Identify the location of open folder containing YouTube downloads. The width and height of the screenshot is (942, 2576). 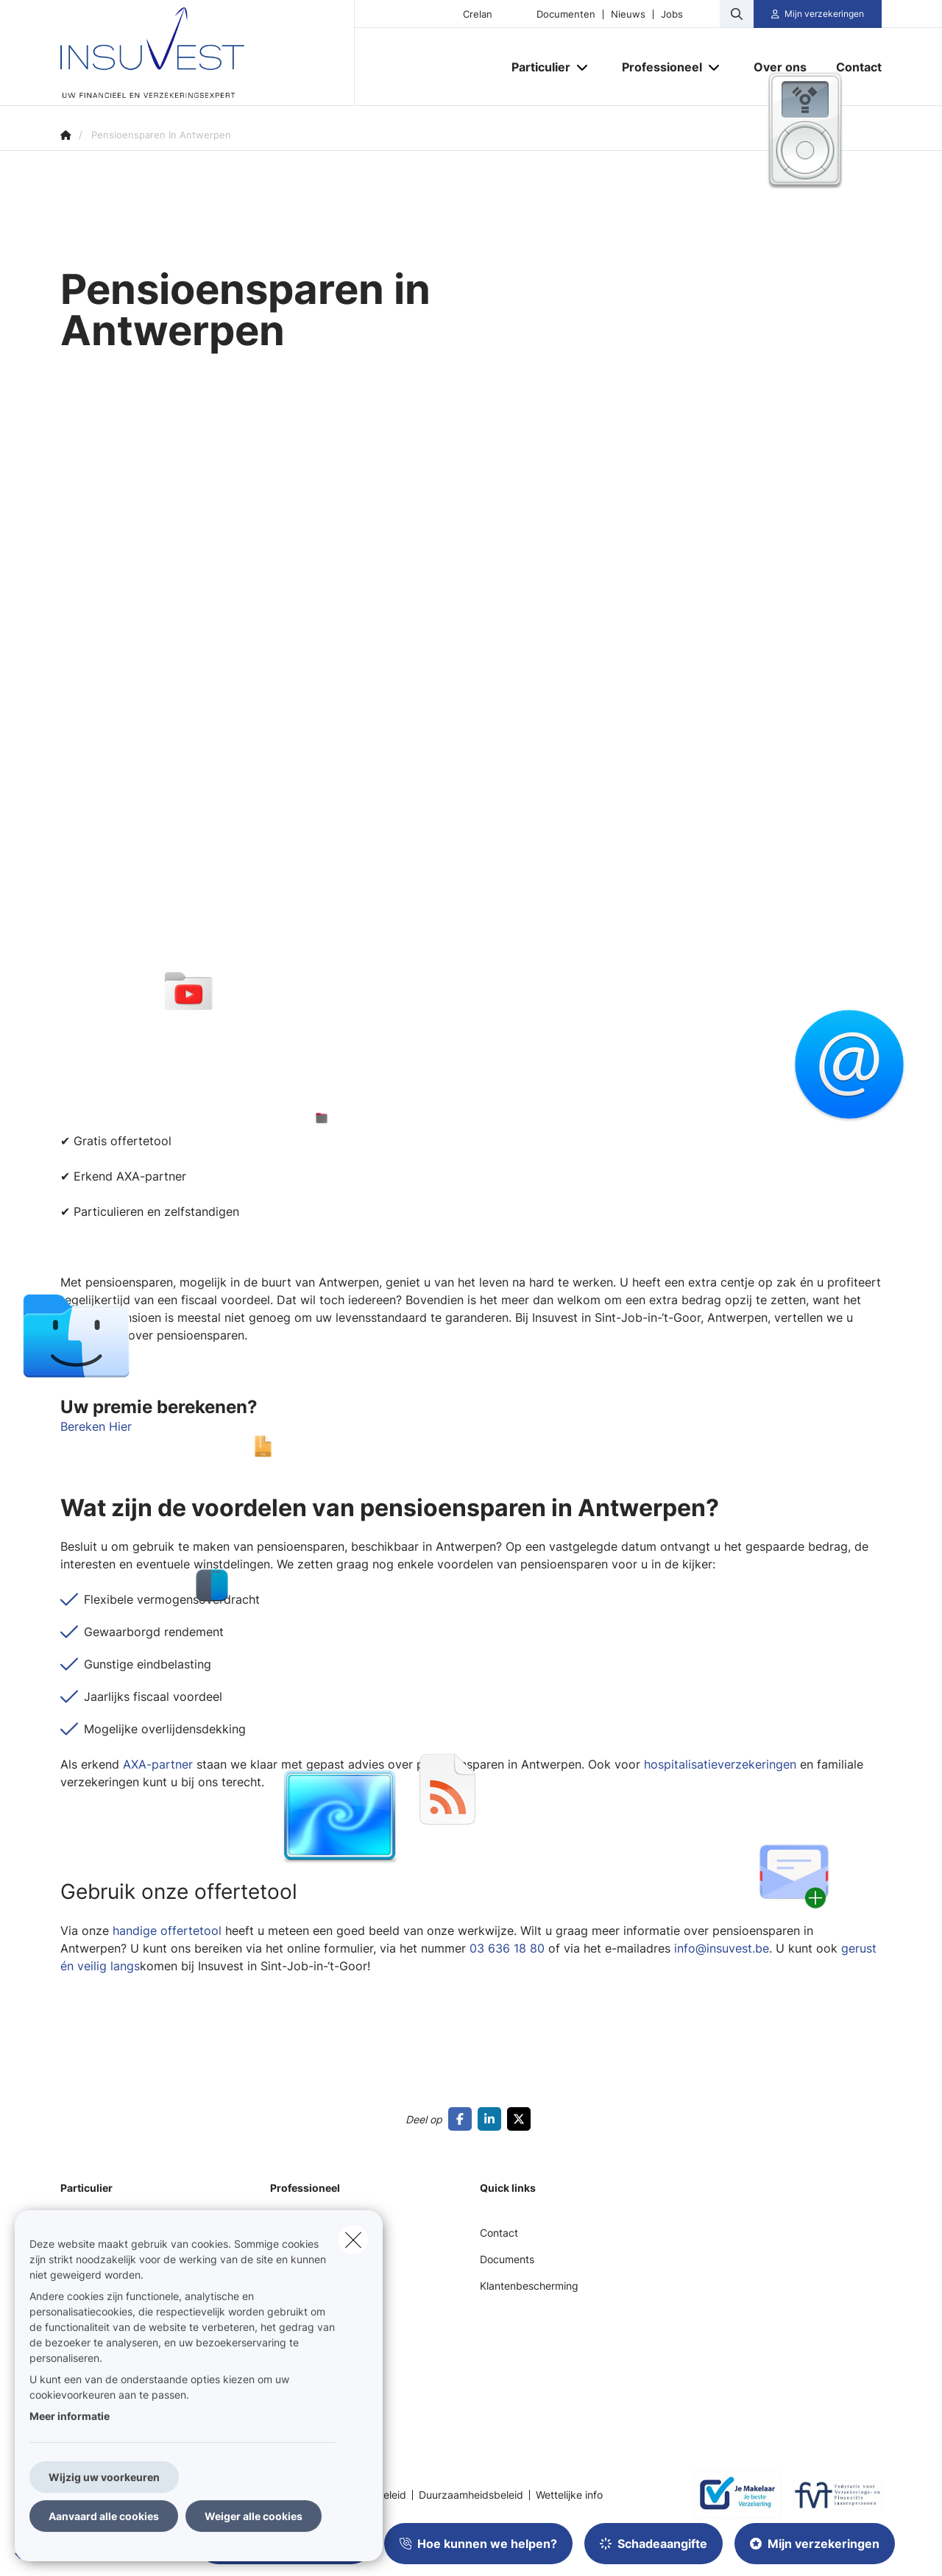
(188, 992).